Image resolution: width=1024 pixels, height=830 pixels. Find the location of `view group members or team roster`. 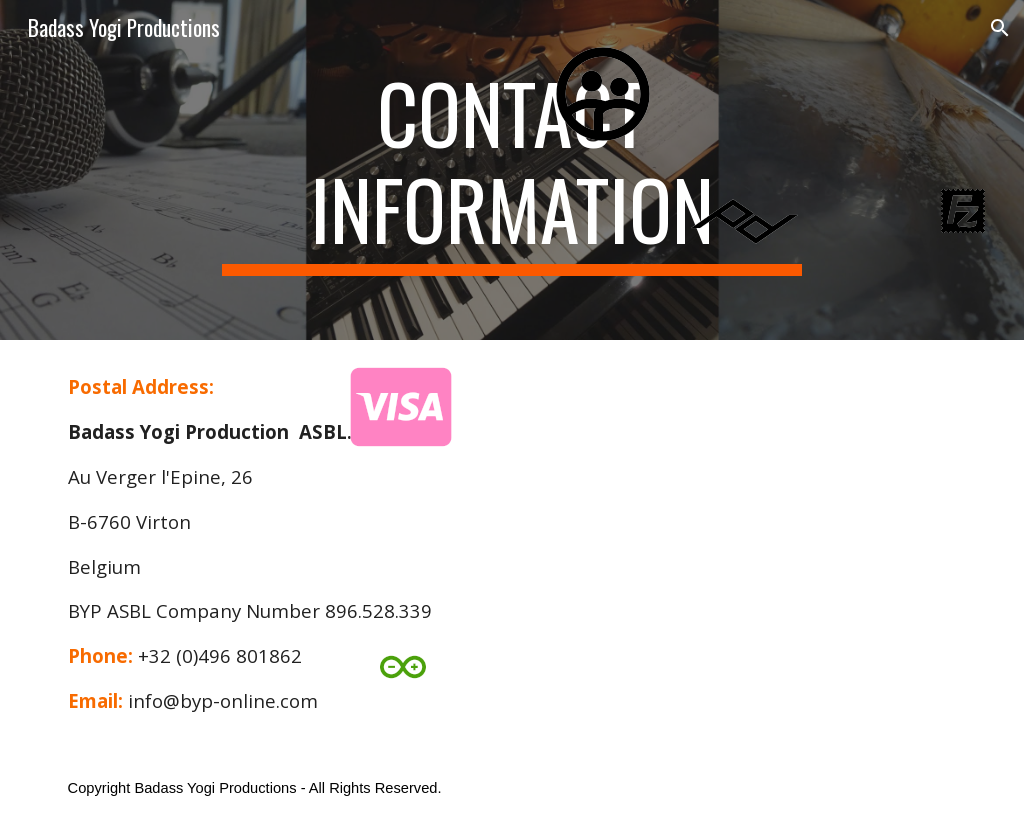

view group members or team roster is located at coordinates (603, 94).